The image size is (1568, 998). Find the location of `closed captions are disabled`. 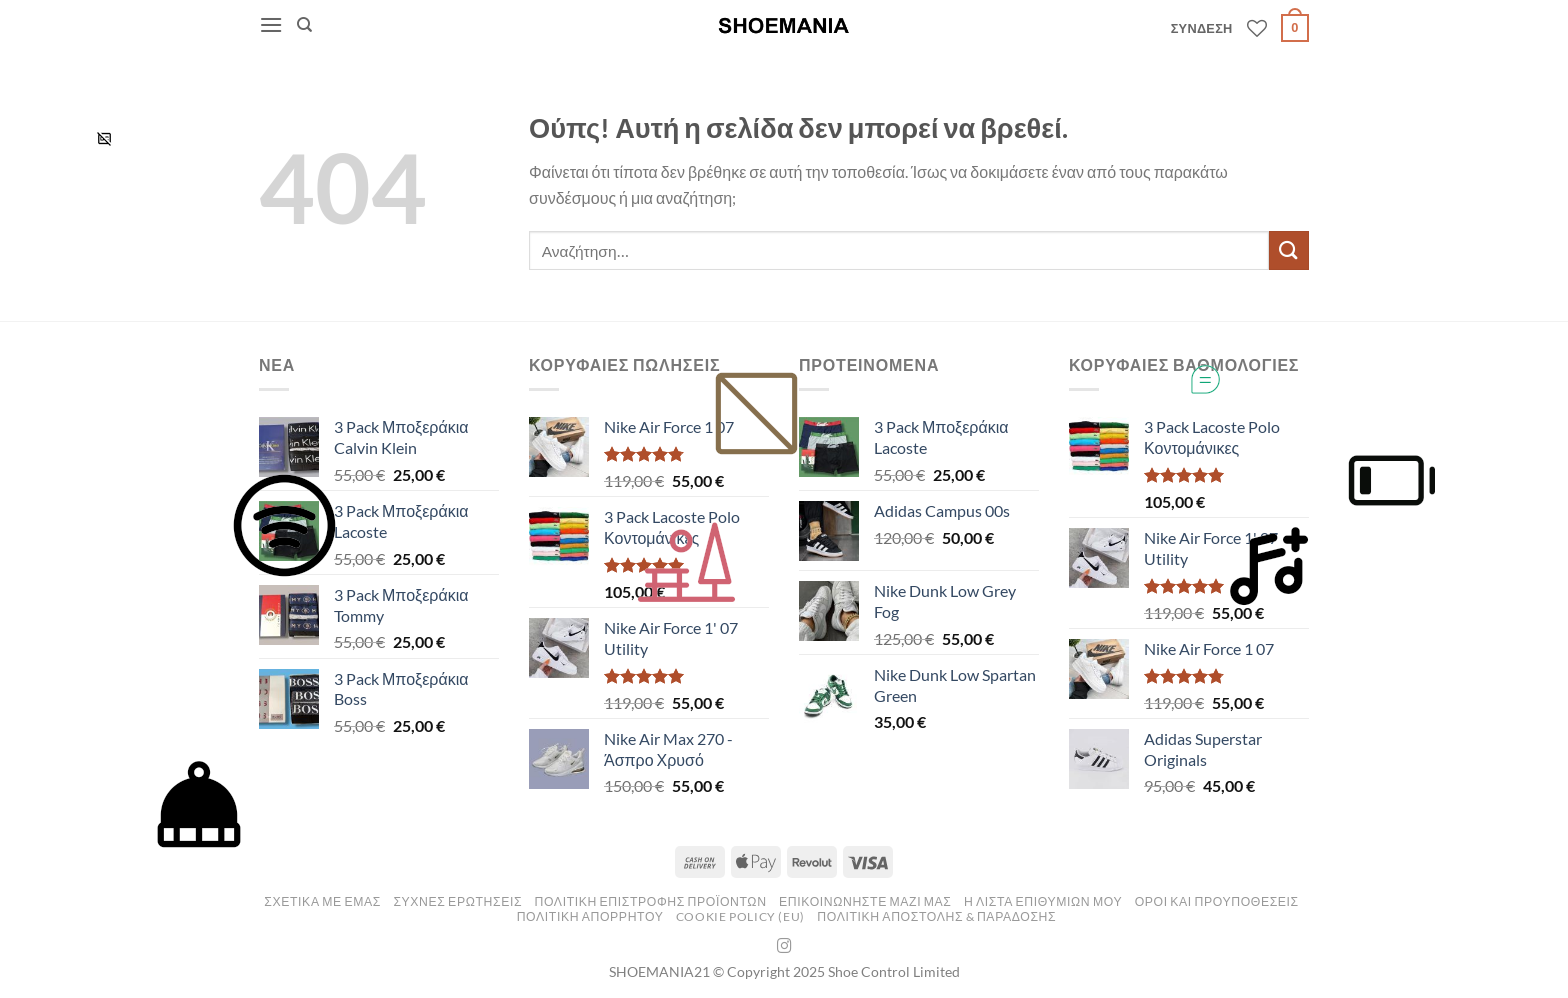

closed captions are disabled is located at coordinates (104, 138).